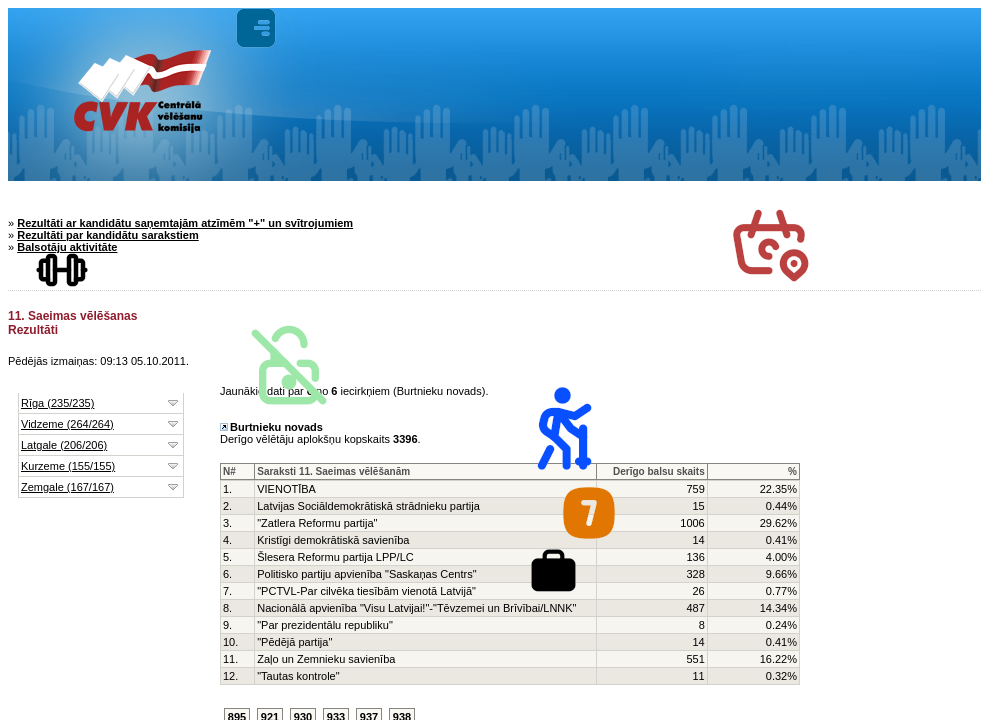  I want to click on view pickup location for your basket, so click(769, 242).